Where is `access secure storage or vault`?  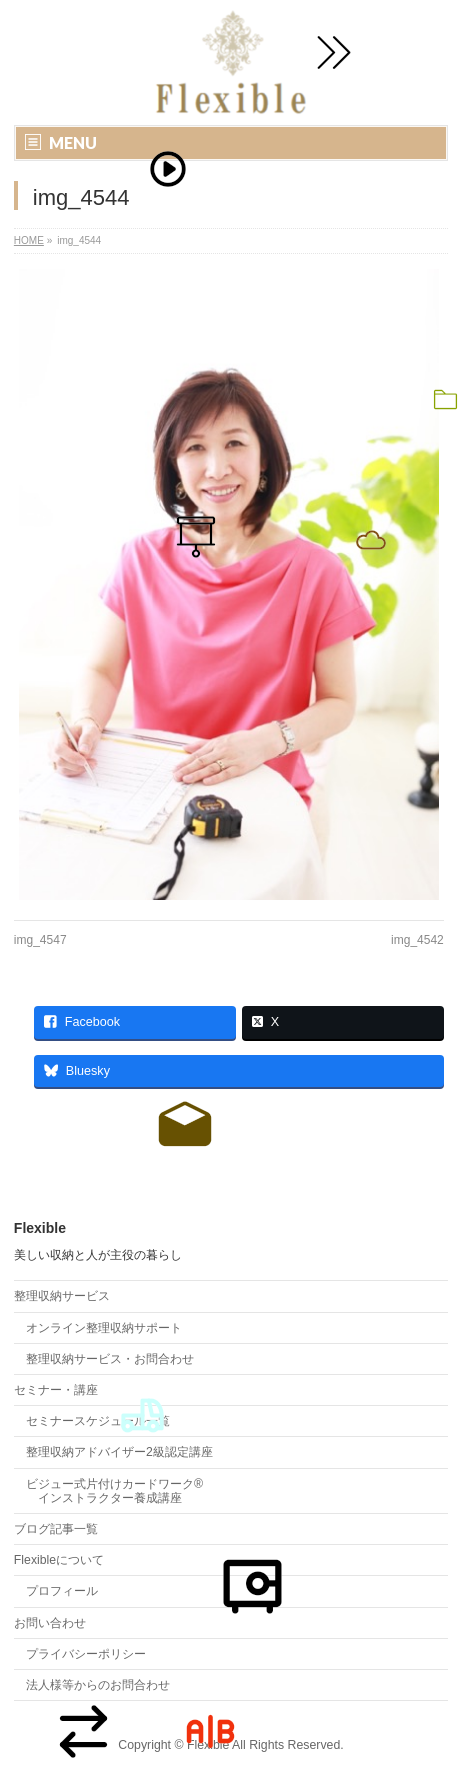
access secure storage or vault is located at coordinates (252, 1584).